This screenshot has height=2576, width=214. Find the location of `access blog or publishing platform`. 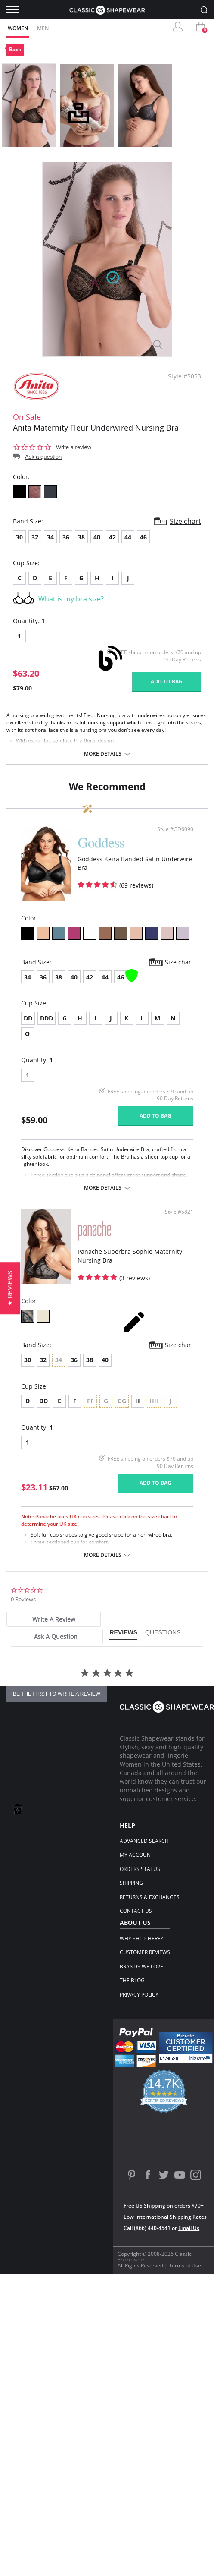

access blog or publishing platform is located at coordinates (109, 658).